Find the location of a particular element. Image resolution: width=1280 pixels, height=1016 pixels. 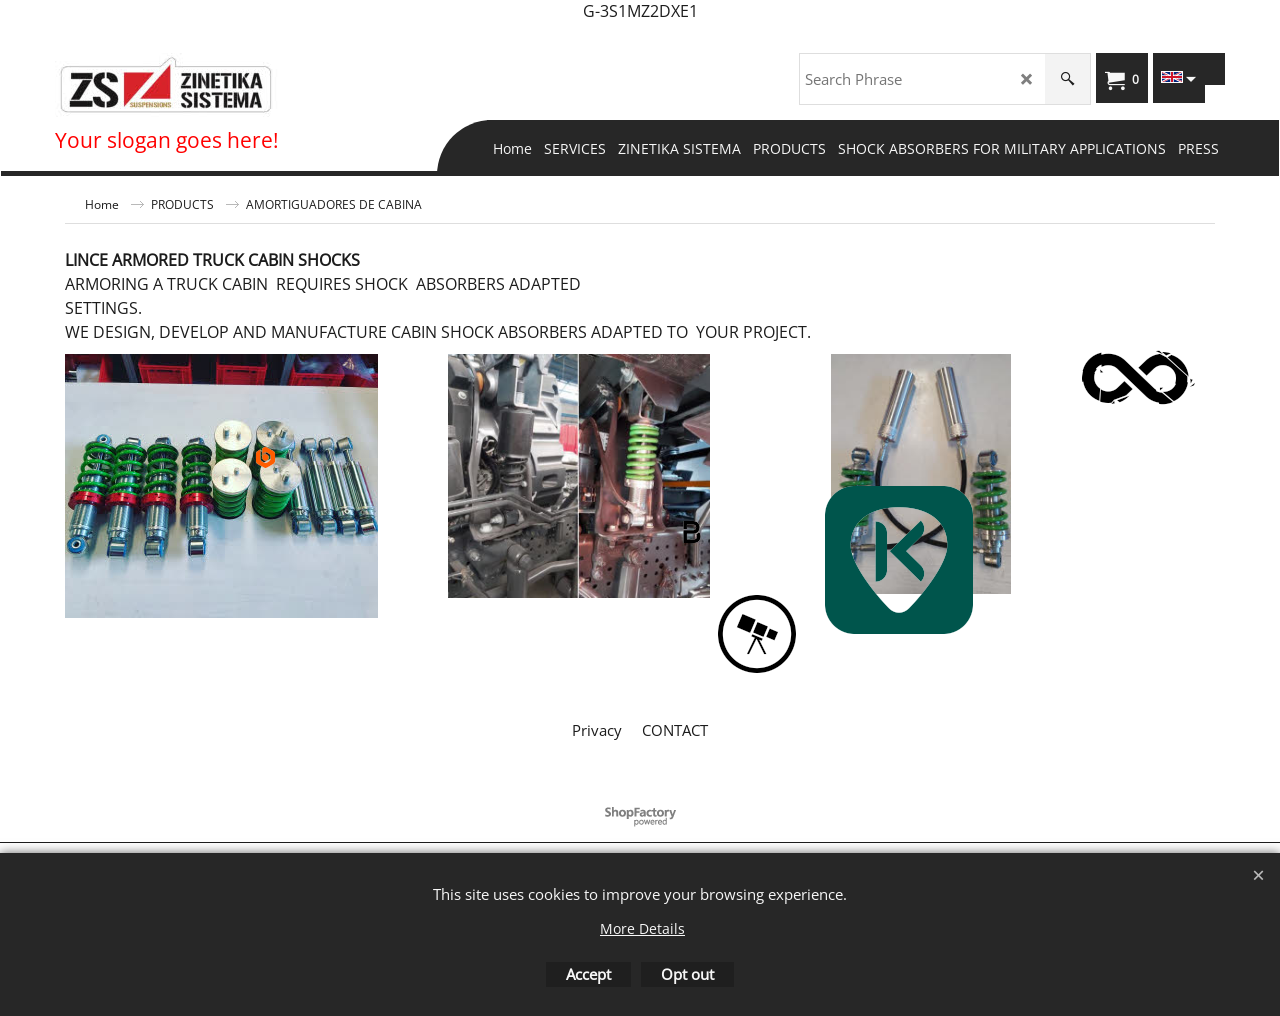

open the klook travel booking app is located at coordinates (899, 560).